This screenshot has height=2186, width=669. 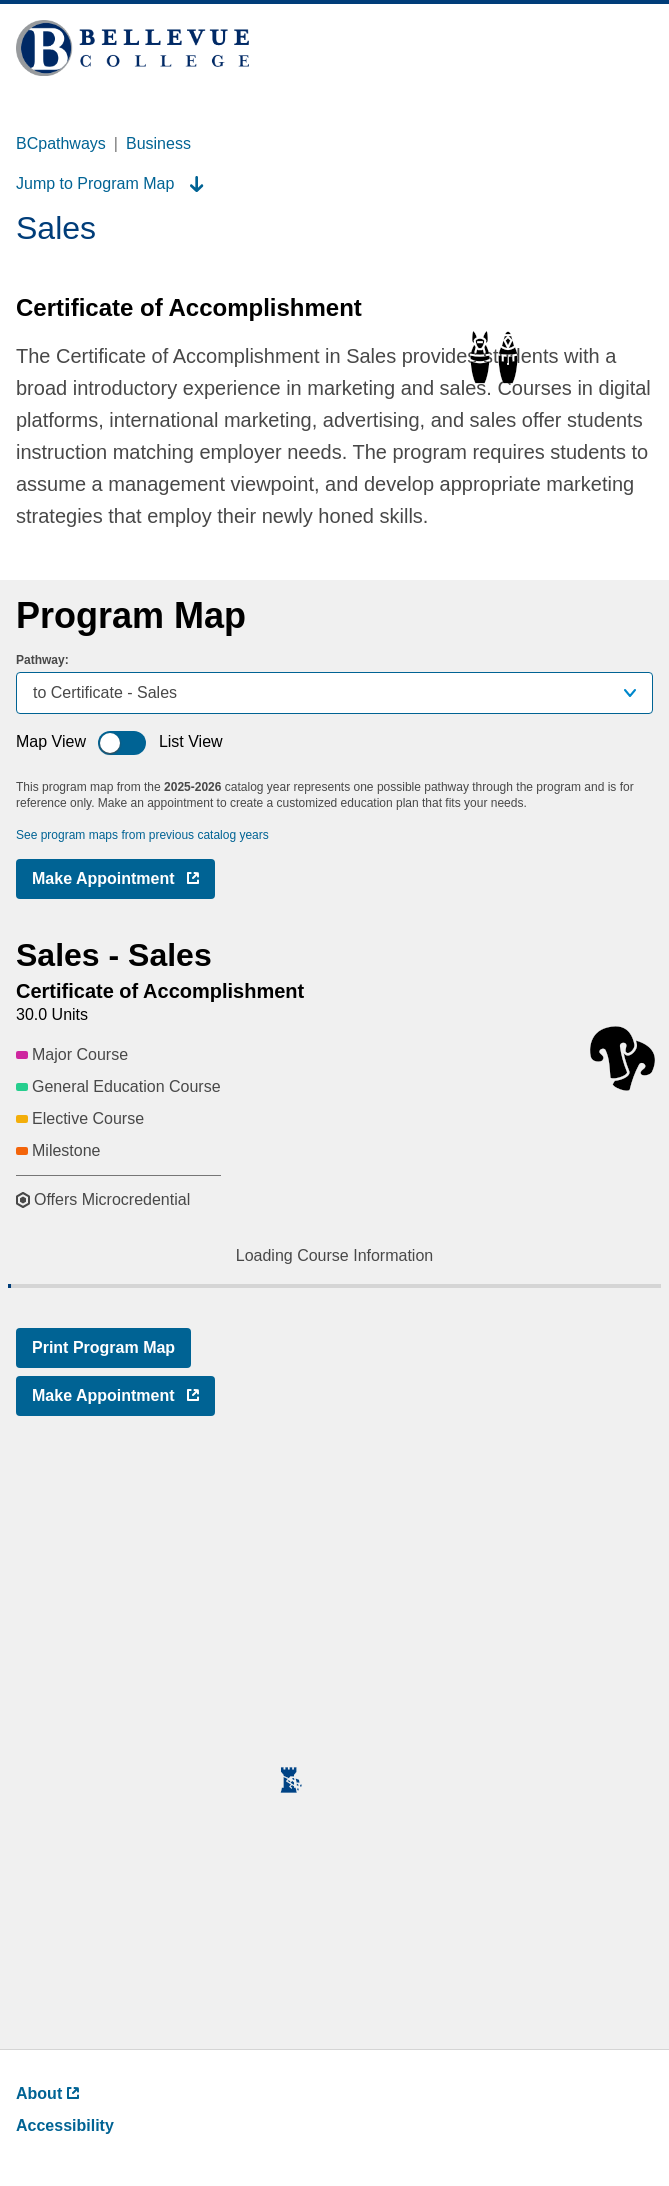 What do you see at coordinates (494, 357) in the screenshot?
I see `access ancient Egyptian artifacts or collectibles` at bounding box center [494, 357].